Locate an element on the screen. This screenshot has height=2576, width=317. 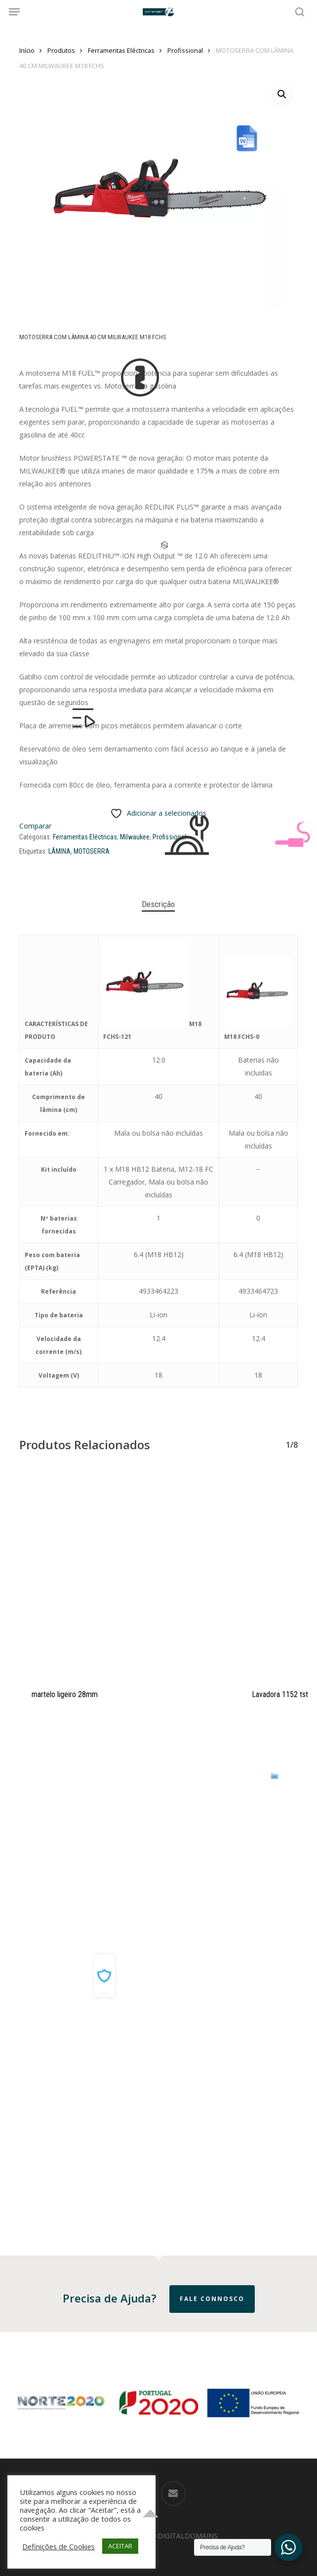
audio output via headphones is located at coordinates (292, 838).